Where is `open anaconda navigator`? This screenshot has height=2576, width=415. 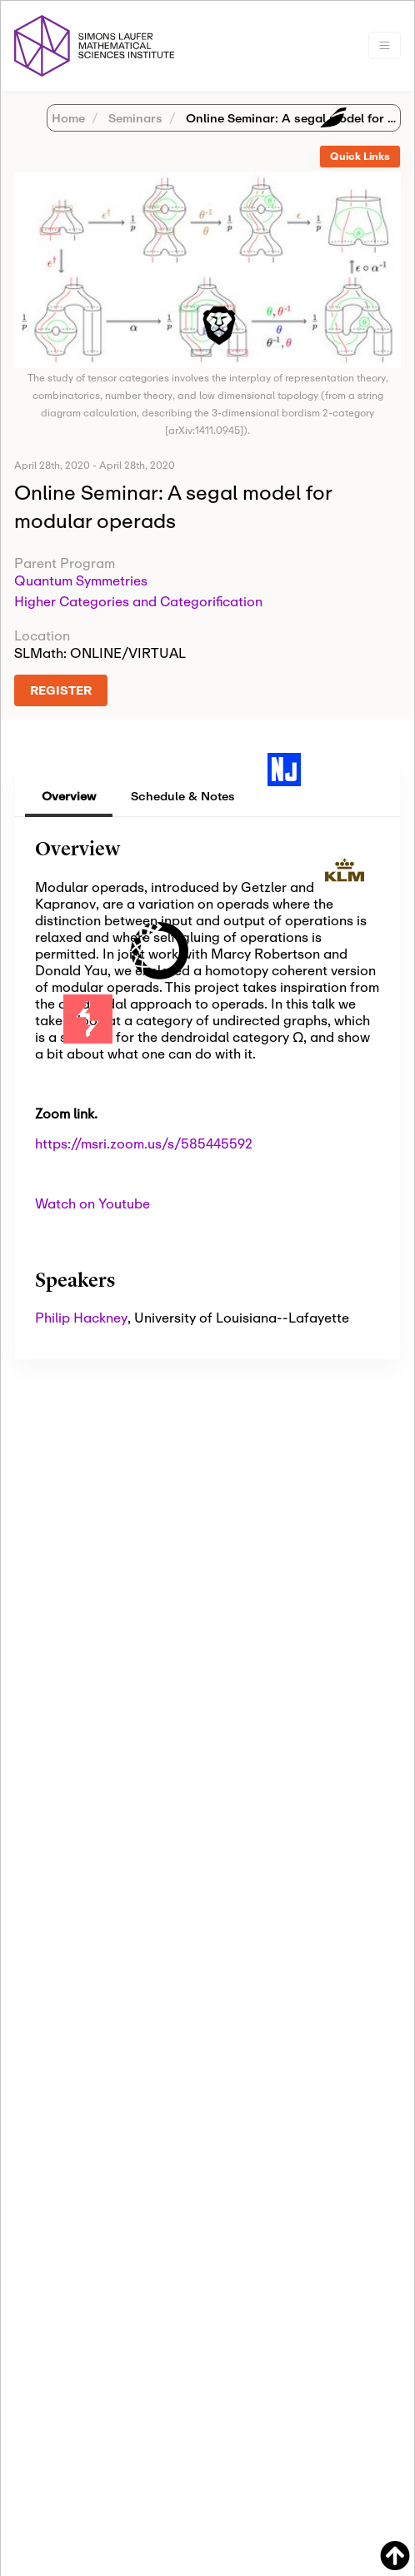 open anaconda navigator is located at coordinates (159, 950).